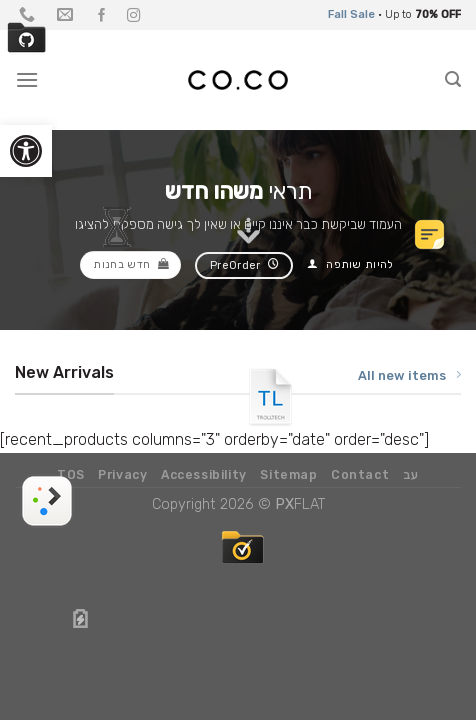  Describe the element at coordinates (248, 230) in the screenshot. I see `open downloads folder` at that location.